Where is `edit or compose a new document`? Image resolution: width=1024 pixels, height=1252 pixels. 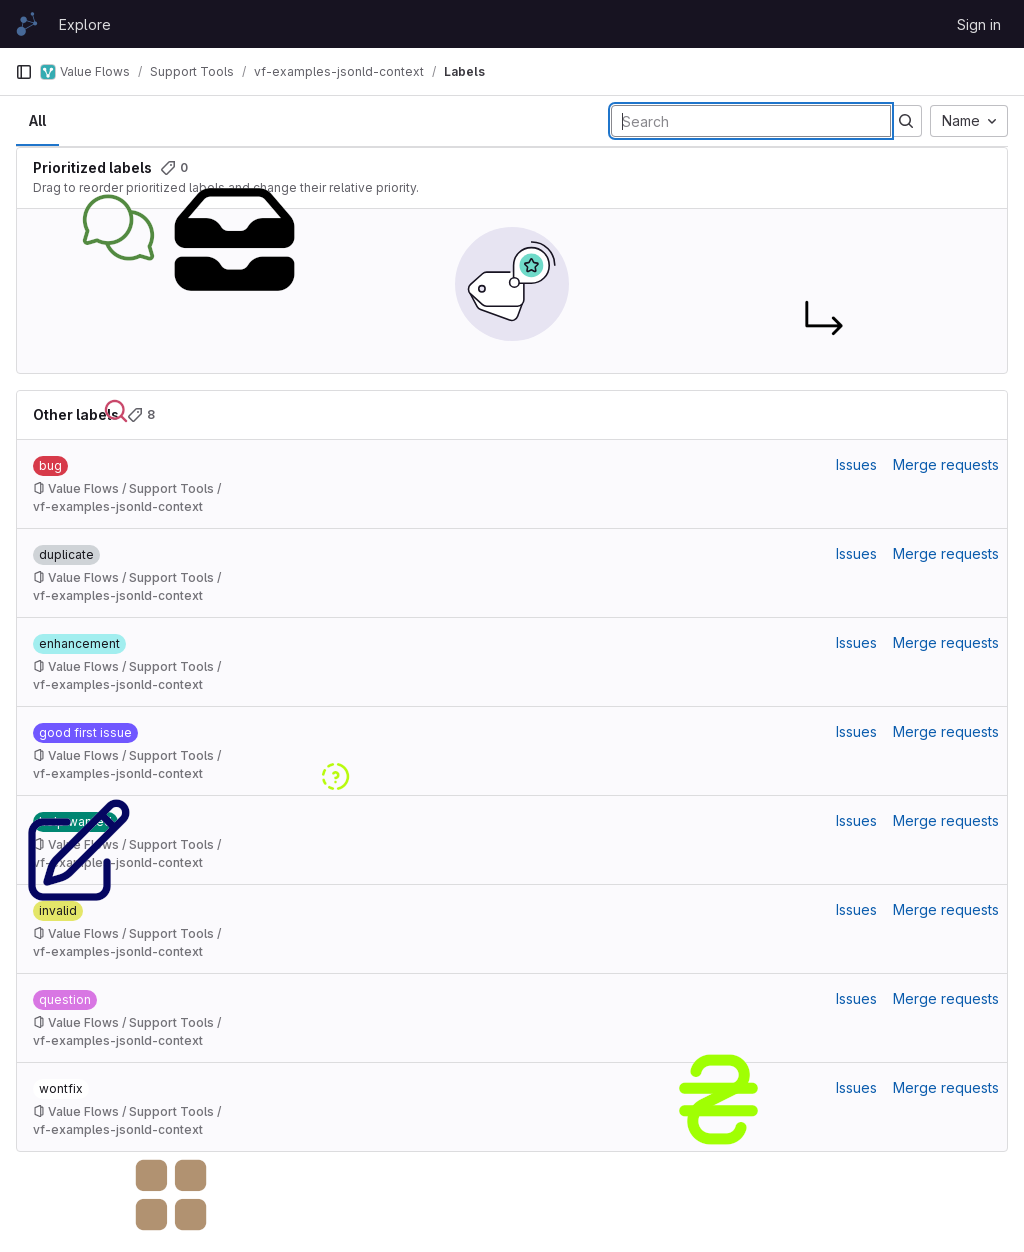
edit or compose a new document is located at coordinates (77, 852).